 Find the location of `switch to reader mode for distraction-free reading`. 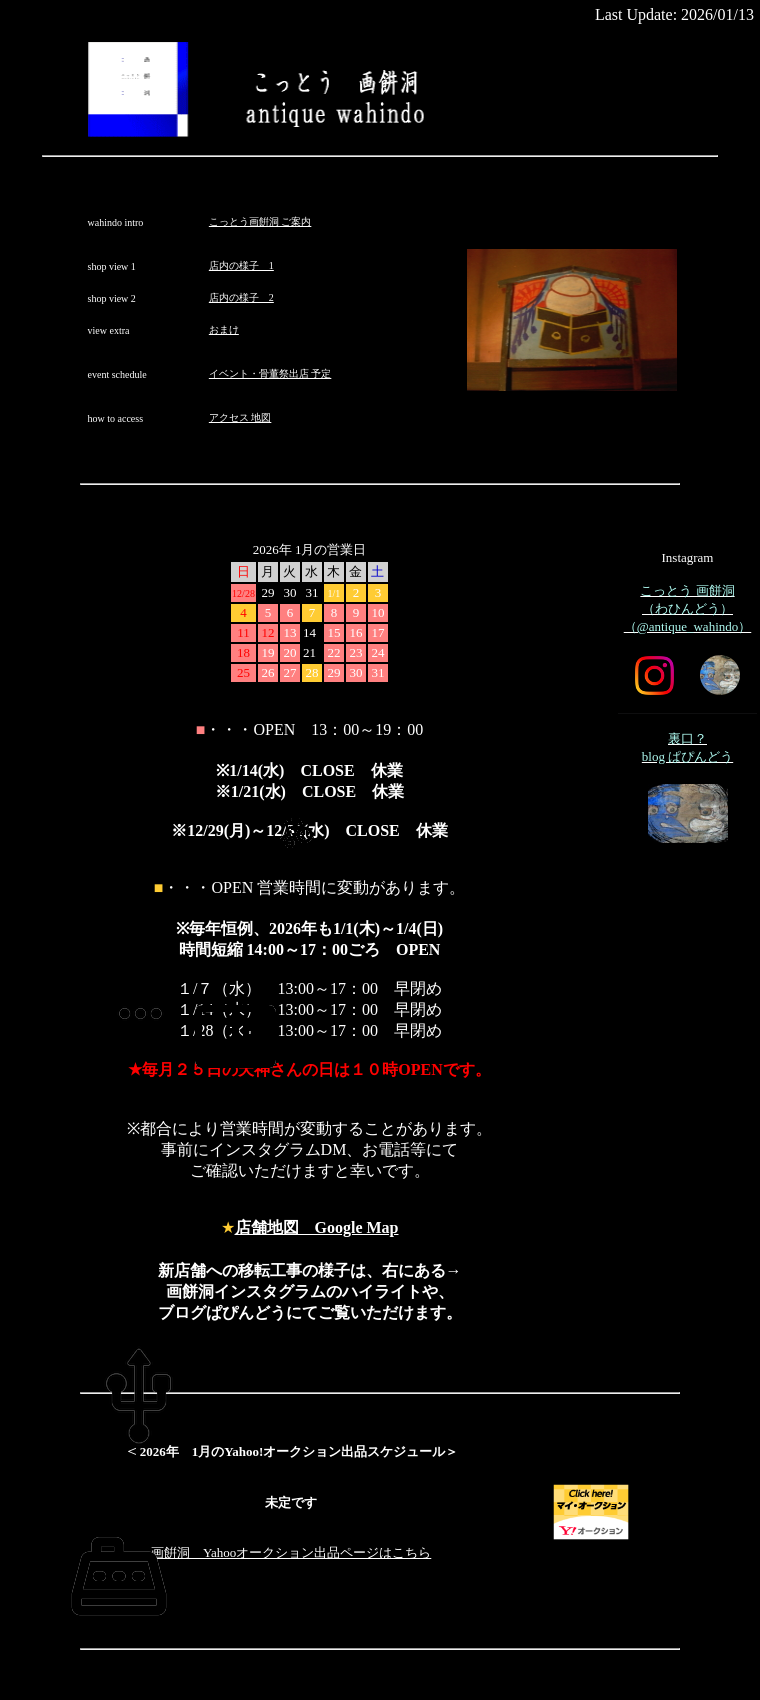

switch to reader mode for distraction-free reading is located at coordinates (235, 1034).